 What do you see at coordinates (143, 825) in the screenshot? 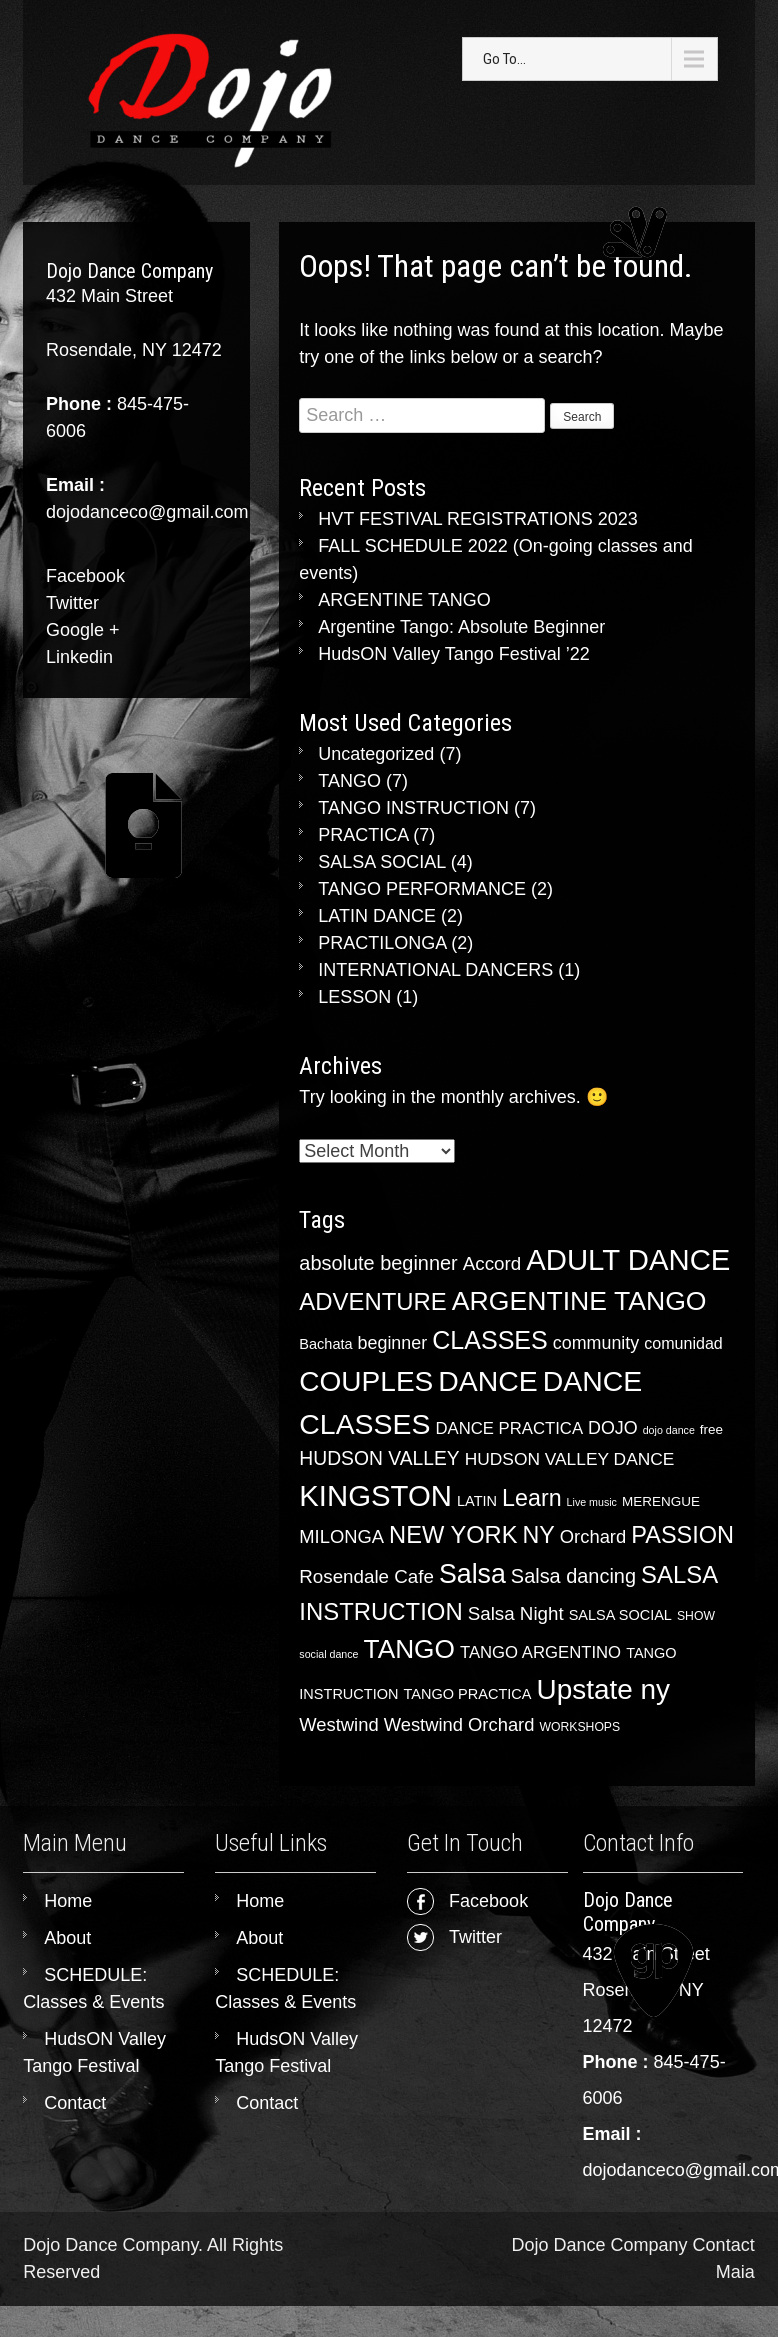
I see `open google keep app` at bounding box center [143, 825].